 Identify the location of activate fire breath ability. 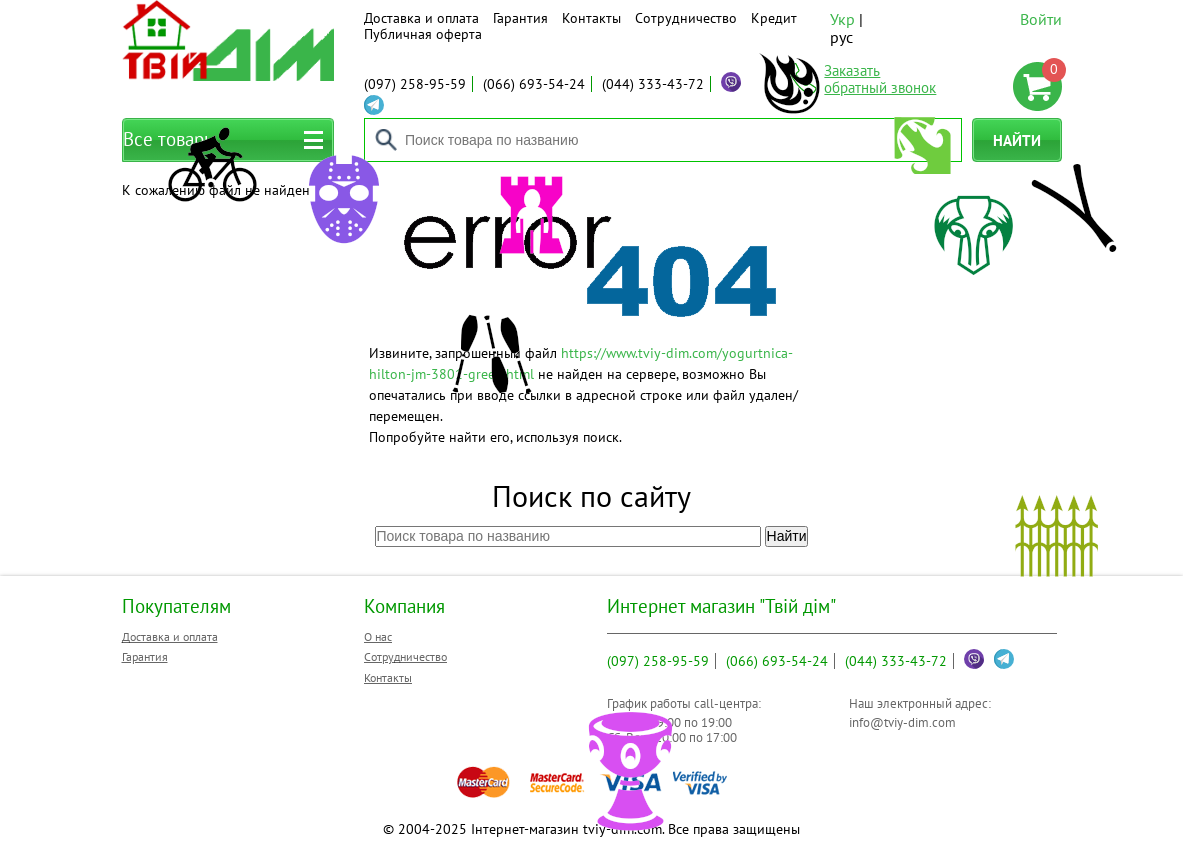
(922, 145).